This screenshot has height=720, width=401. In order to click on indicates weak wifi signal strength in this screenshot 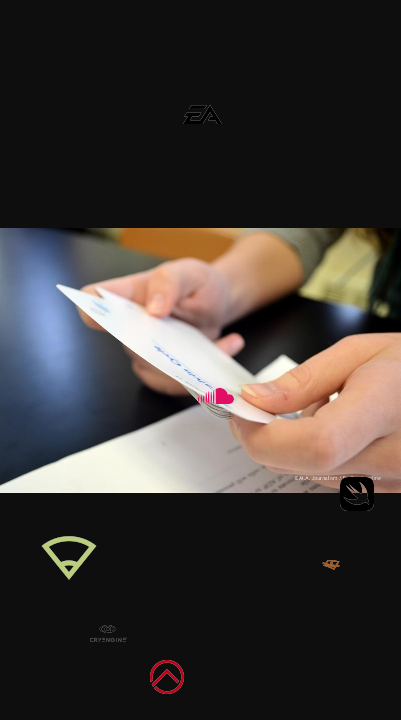, I will do `click(69, 558)`.